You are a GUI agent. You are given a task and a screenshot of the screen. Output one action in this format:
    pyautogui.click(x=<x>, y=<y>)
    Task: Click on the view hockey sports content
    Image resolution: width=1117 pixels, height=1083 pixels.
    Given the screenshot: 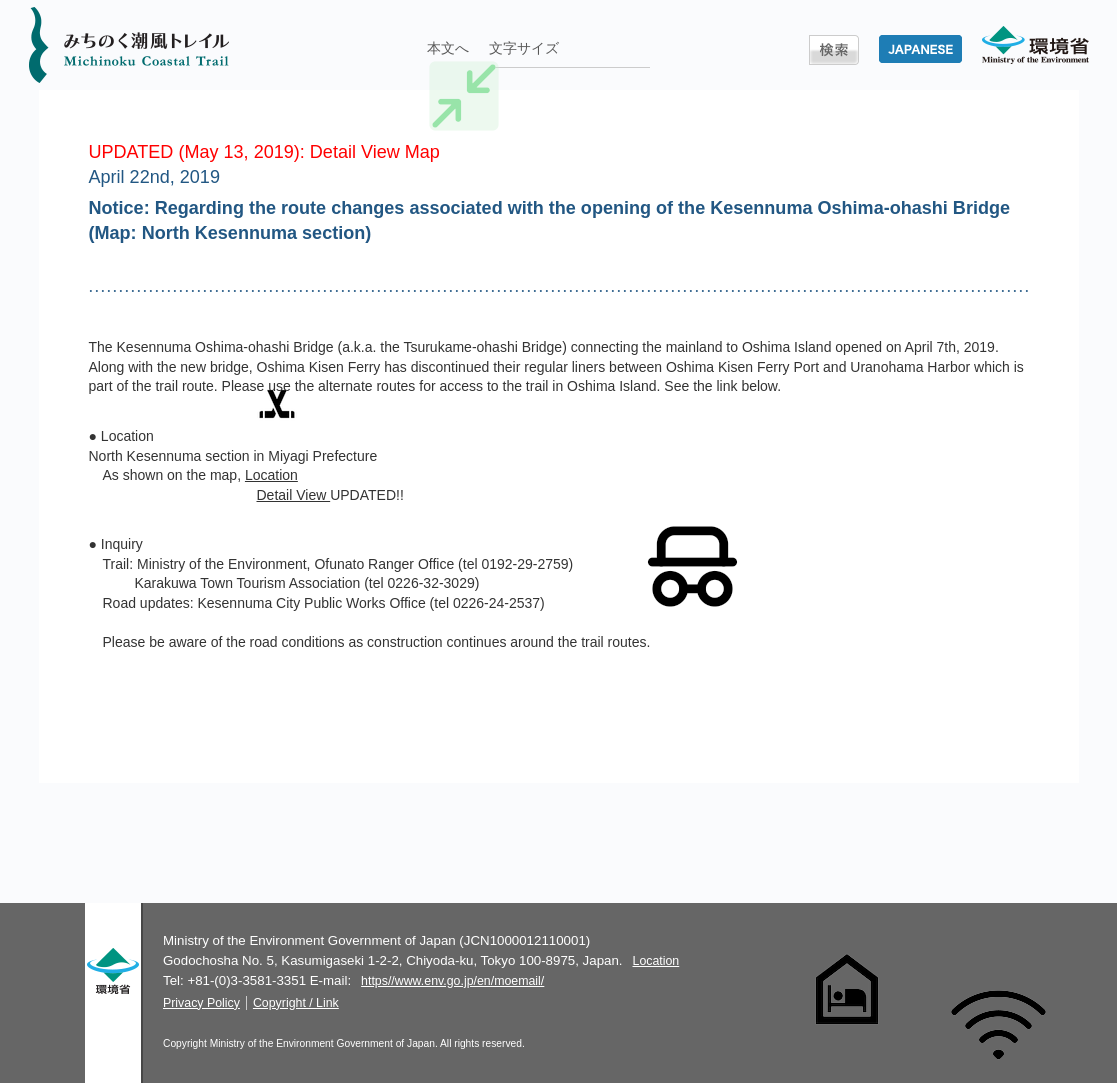 What is the action you would take?
    pyautogui.click(x=277, y=404)
    